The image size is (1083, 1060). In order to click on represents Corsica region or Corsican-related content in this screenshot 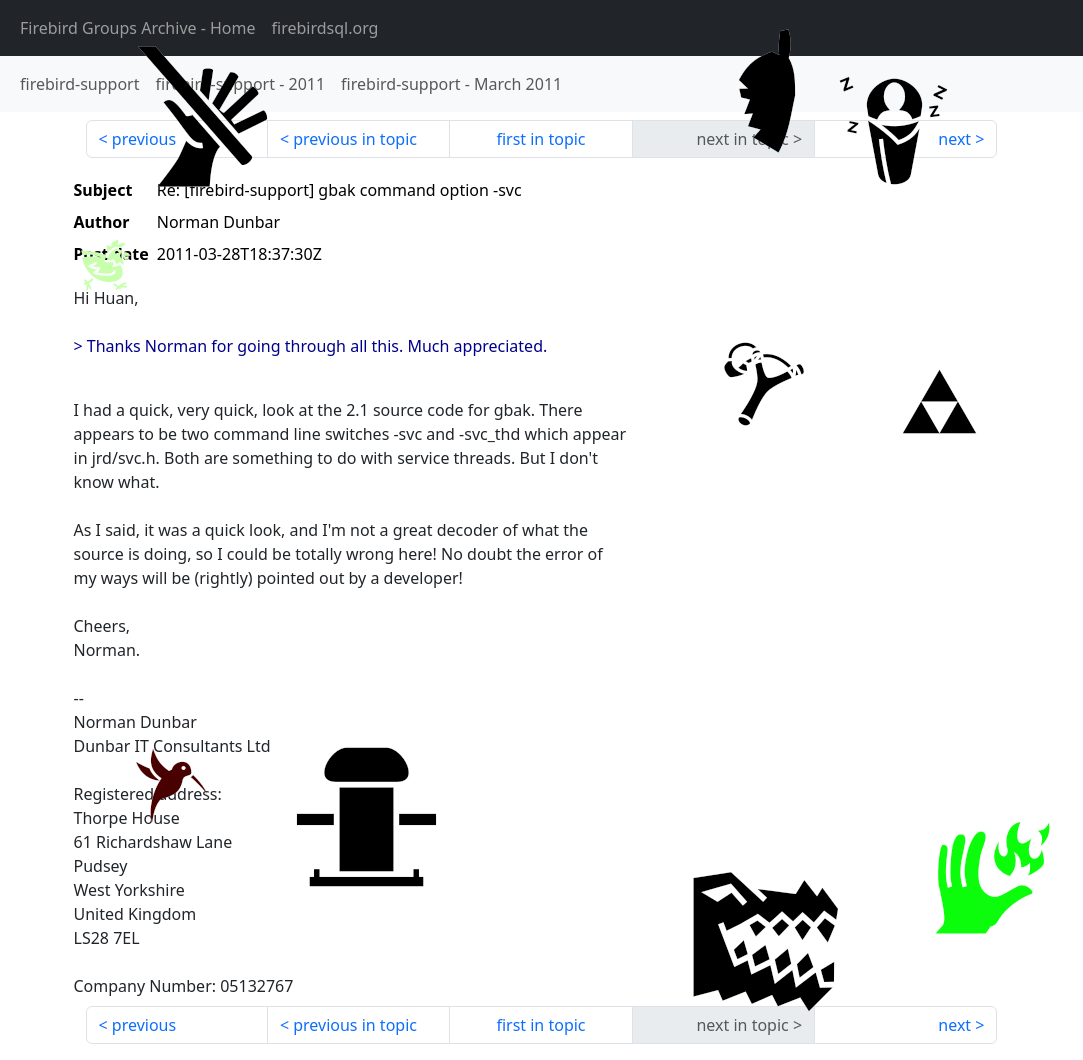, I will do `click(767, 91)`.